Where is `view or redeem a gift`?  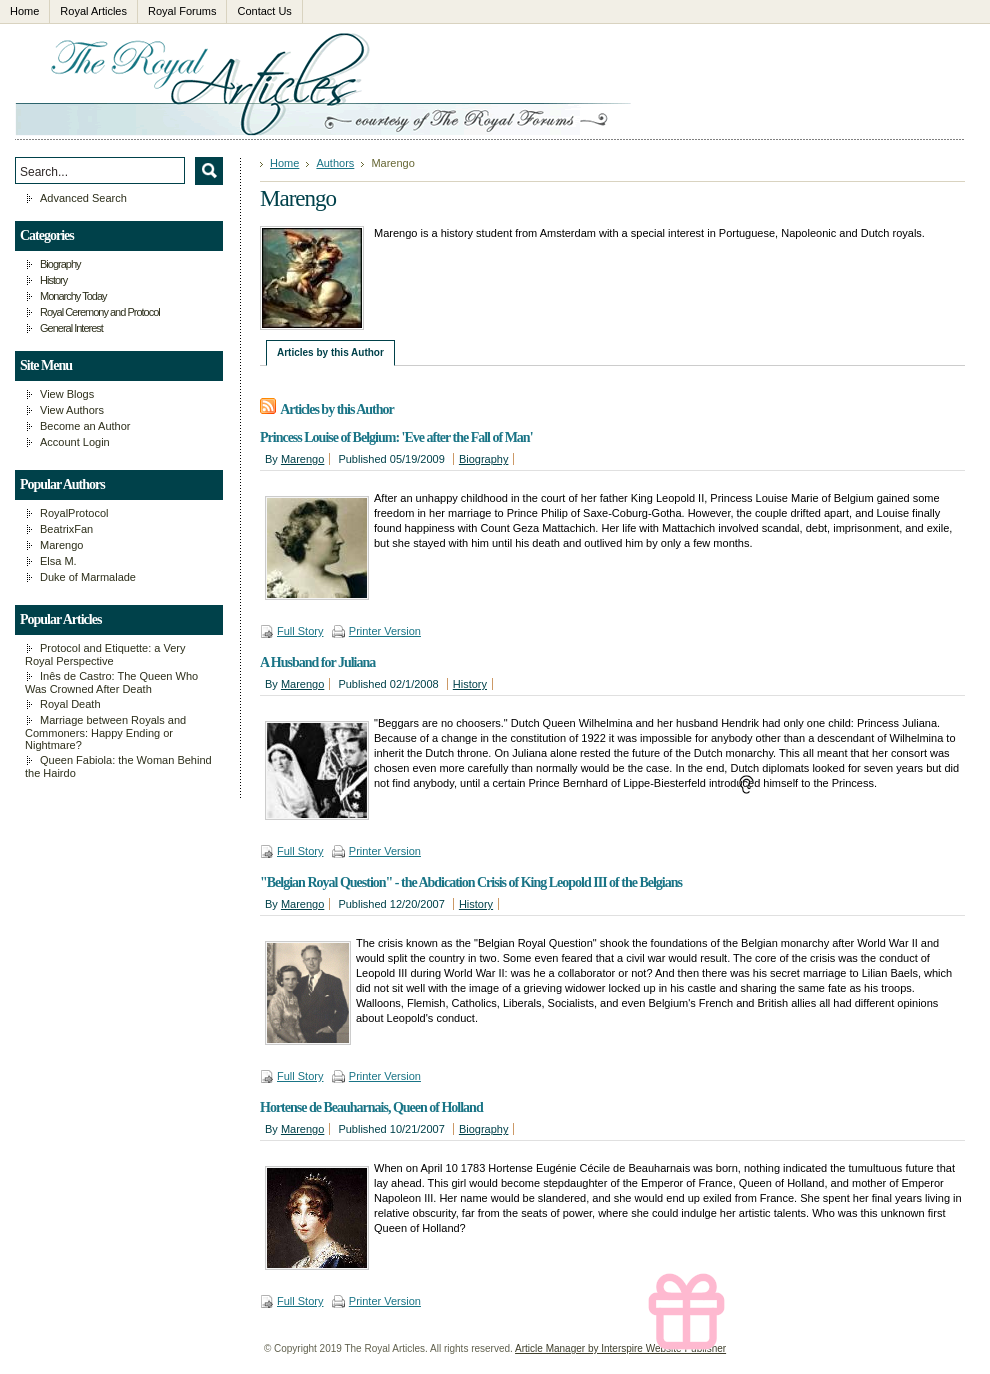 view or redeem a gift is located at coordinates (686, 1311).